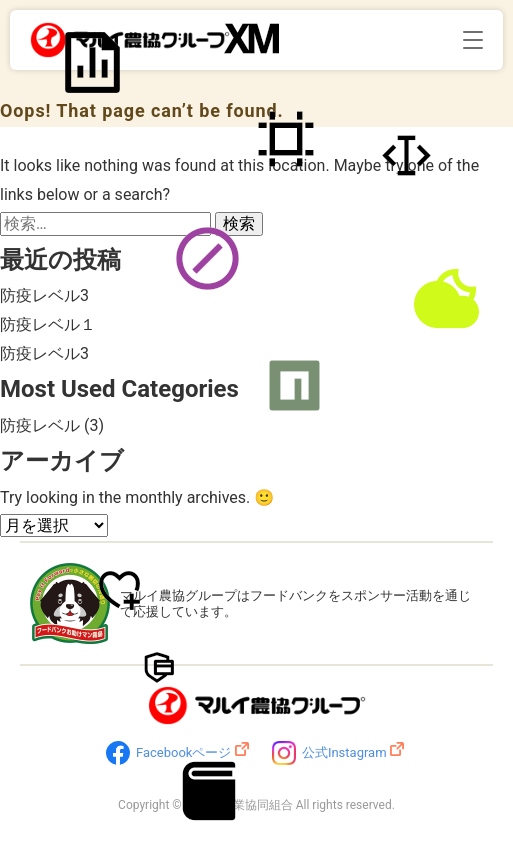 The height and width of the screenshot is (847, 513). What do you see at coordinates (207, 258) in the screenshot?
I see `indicates a prohibited or forbidden action` at bounding box center [207, 258].